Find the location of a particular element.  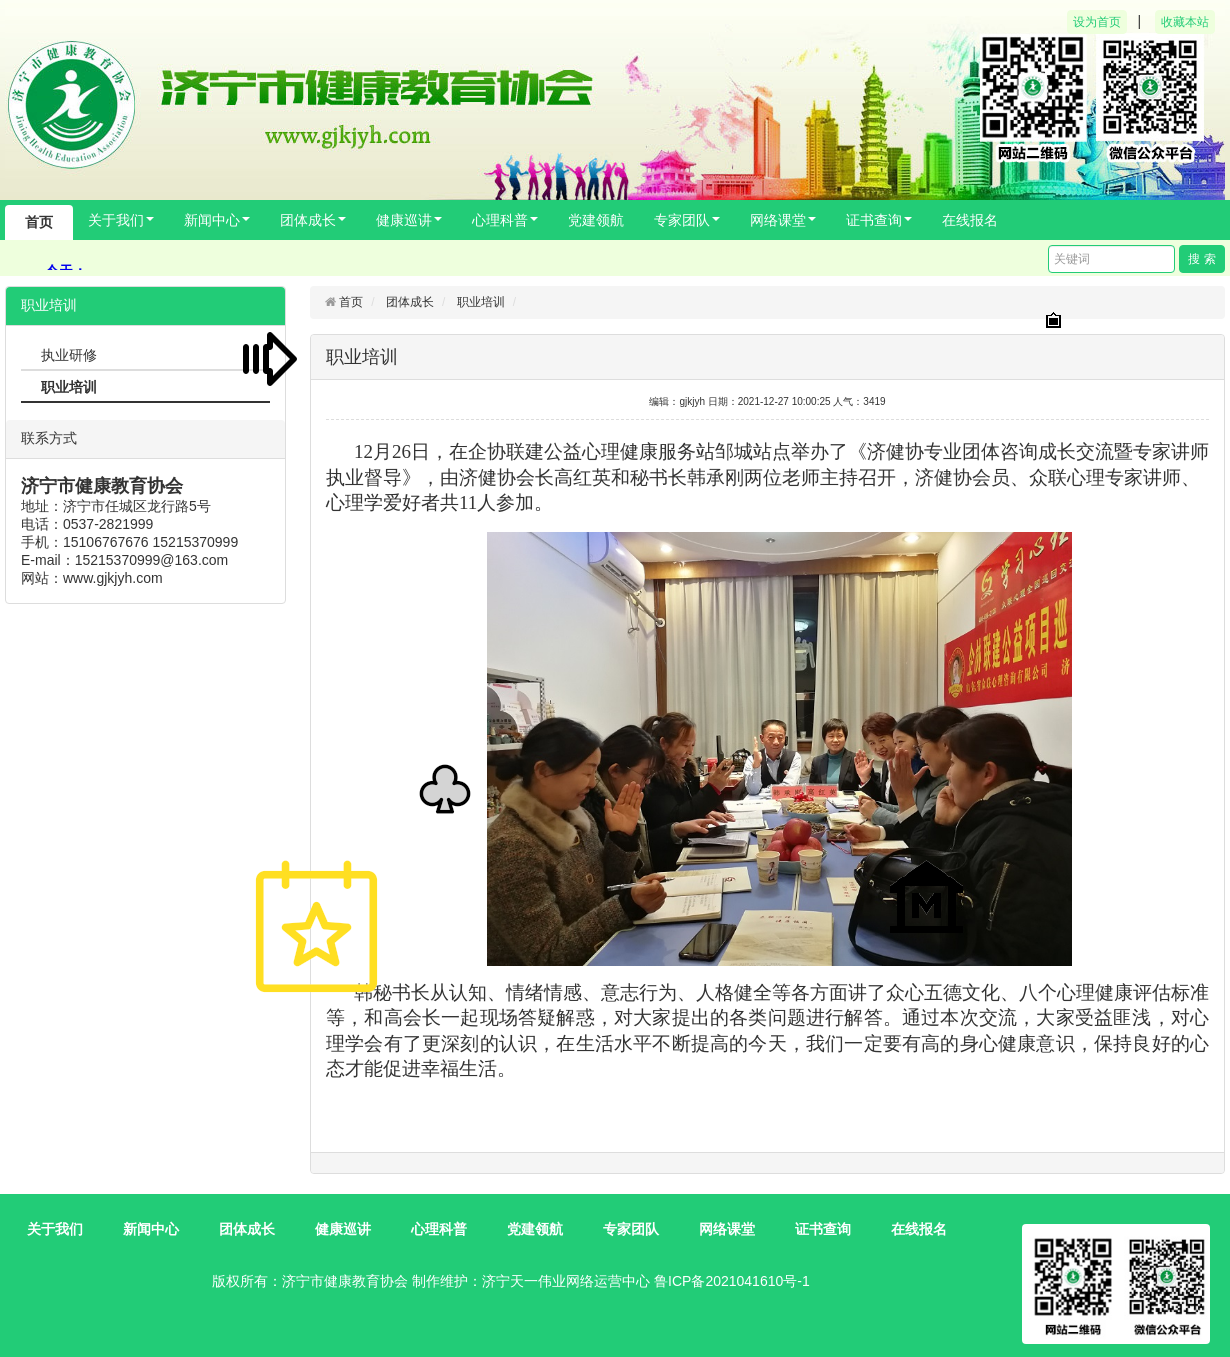

represents the clubs suit in a card game is located at coordinates (445, 790).